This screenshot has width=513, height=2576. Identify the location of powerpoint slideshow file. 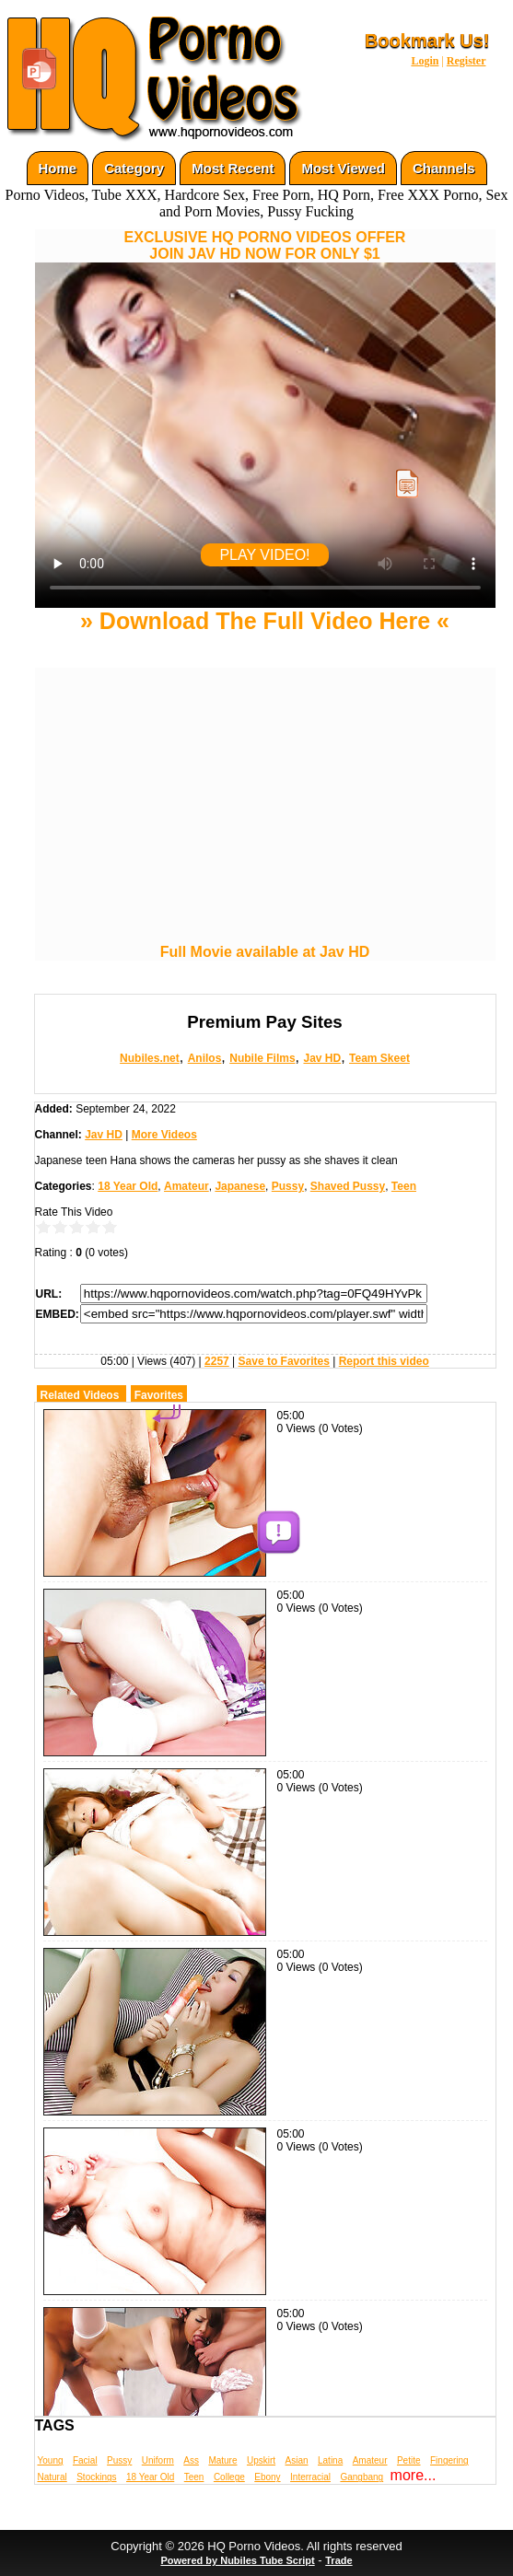
(39, 68).